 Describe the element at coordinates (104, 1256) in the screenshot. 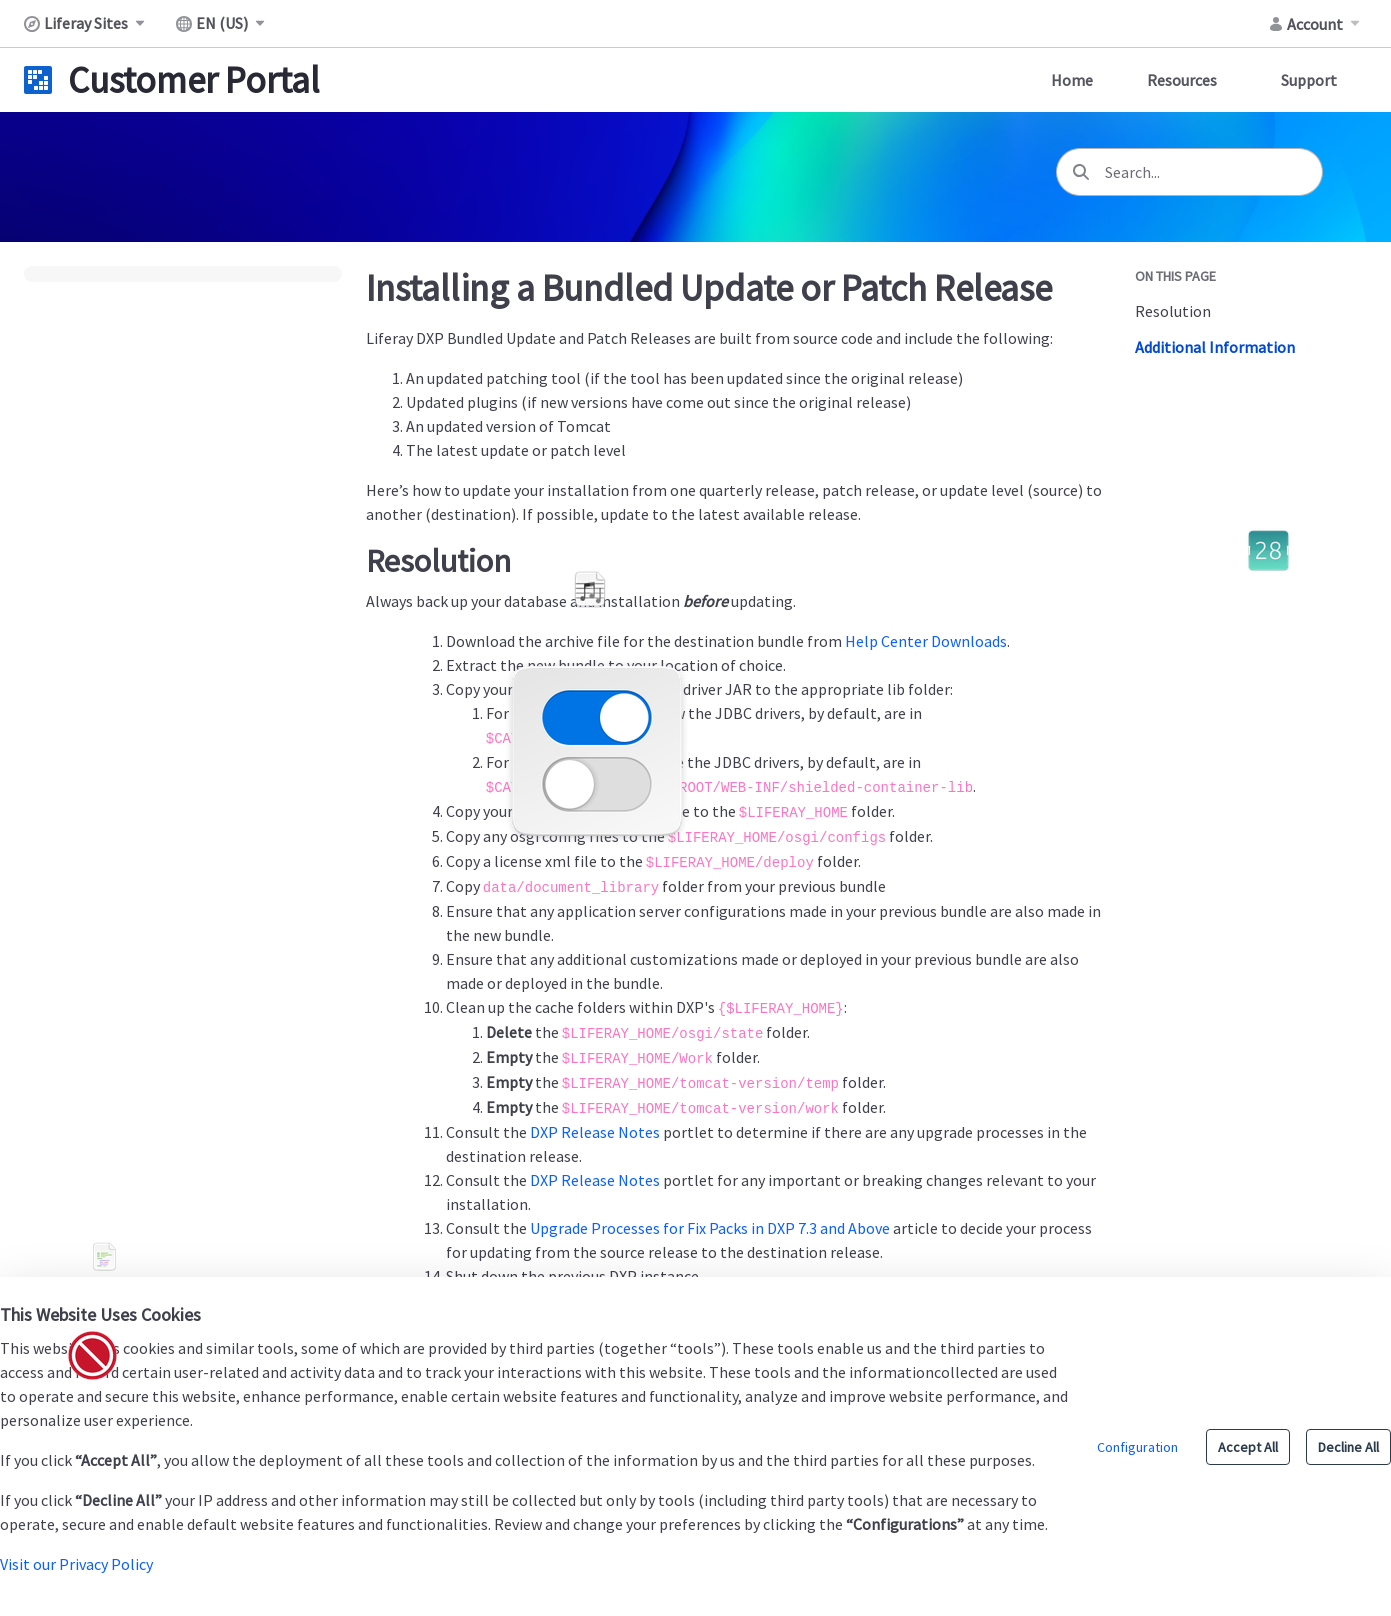

I see `indicates a COBOL source code file` at that location.